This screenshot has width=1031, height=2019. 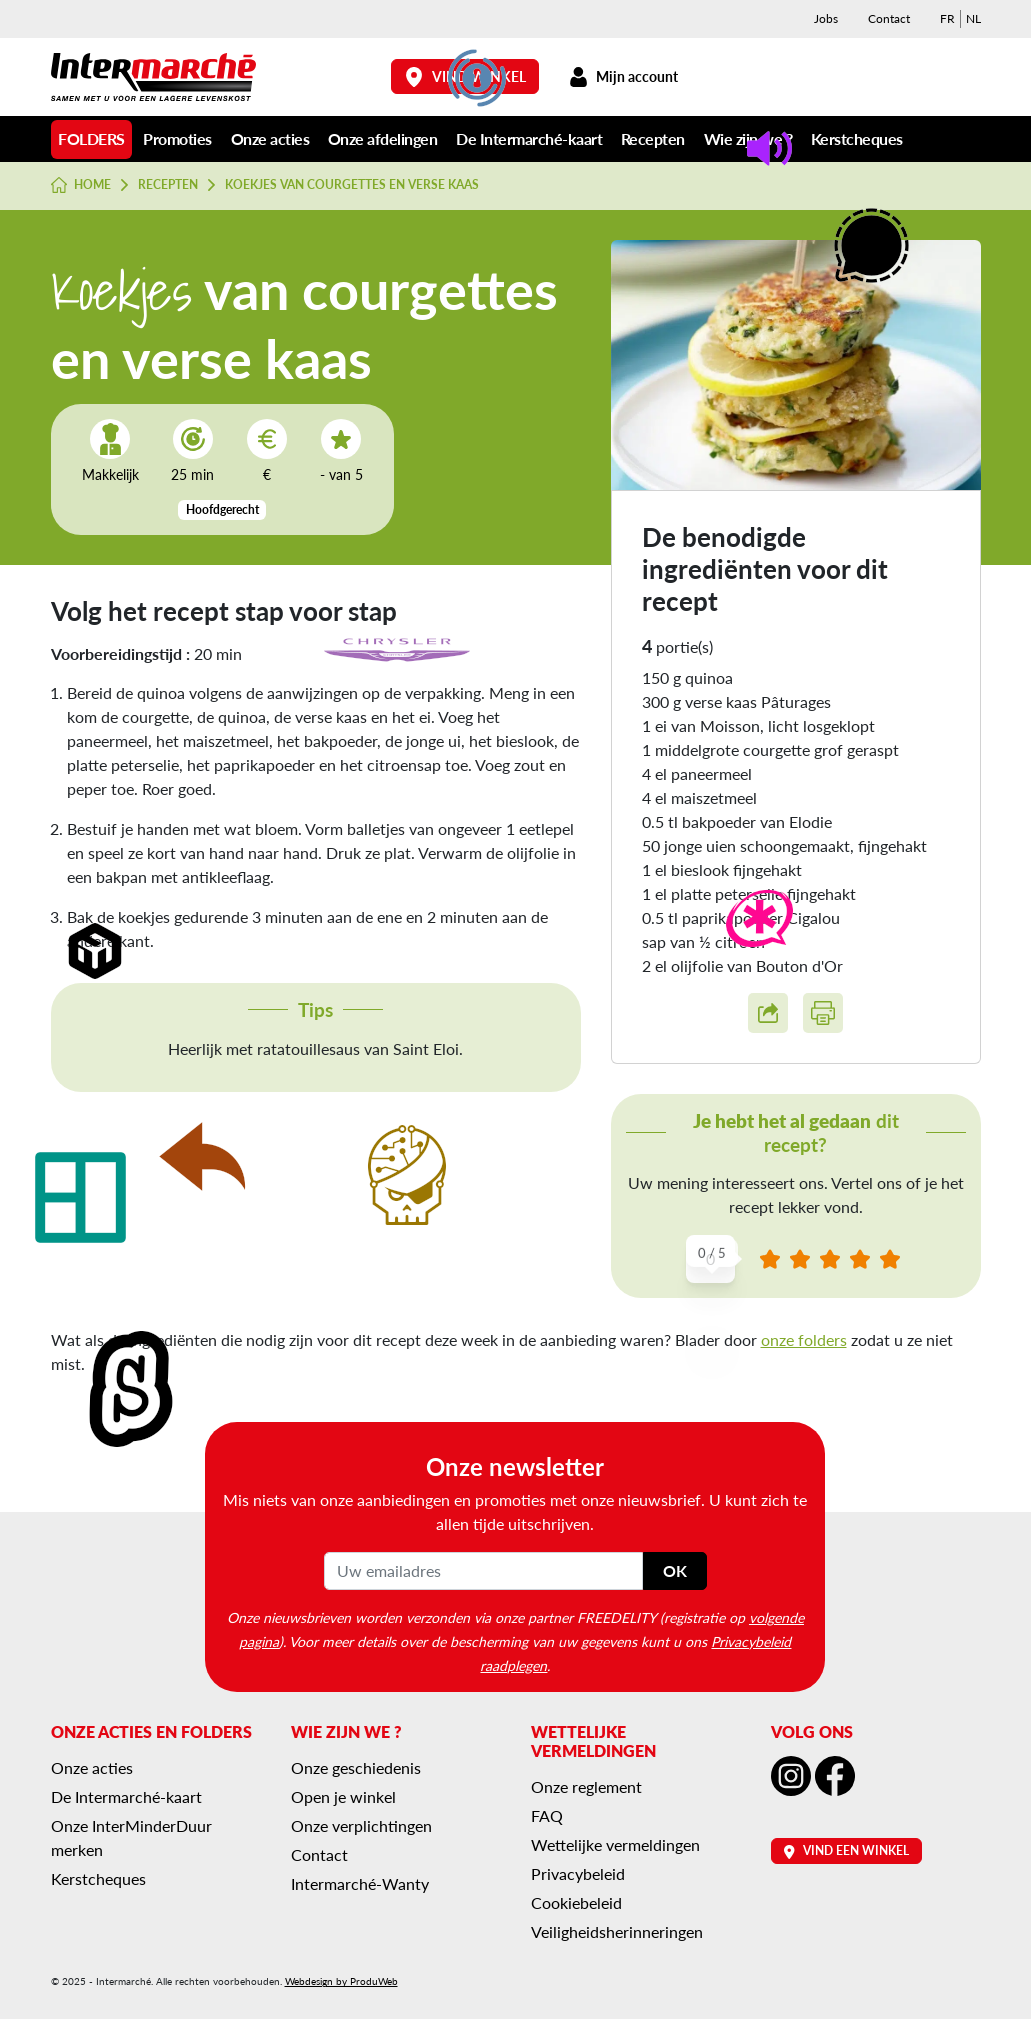 What do you see at coordinates (206, 1156) in the screenshot?
I see `reply to a message or email` at bounding box center [206, 1156].